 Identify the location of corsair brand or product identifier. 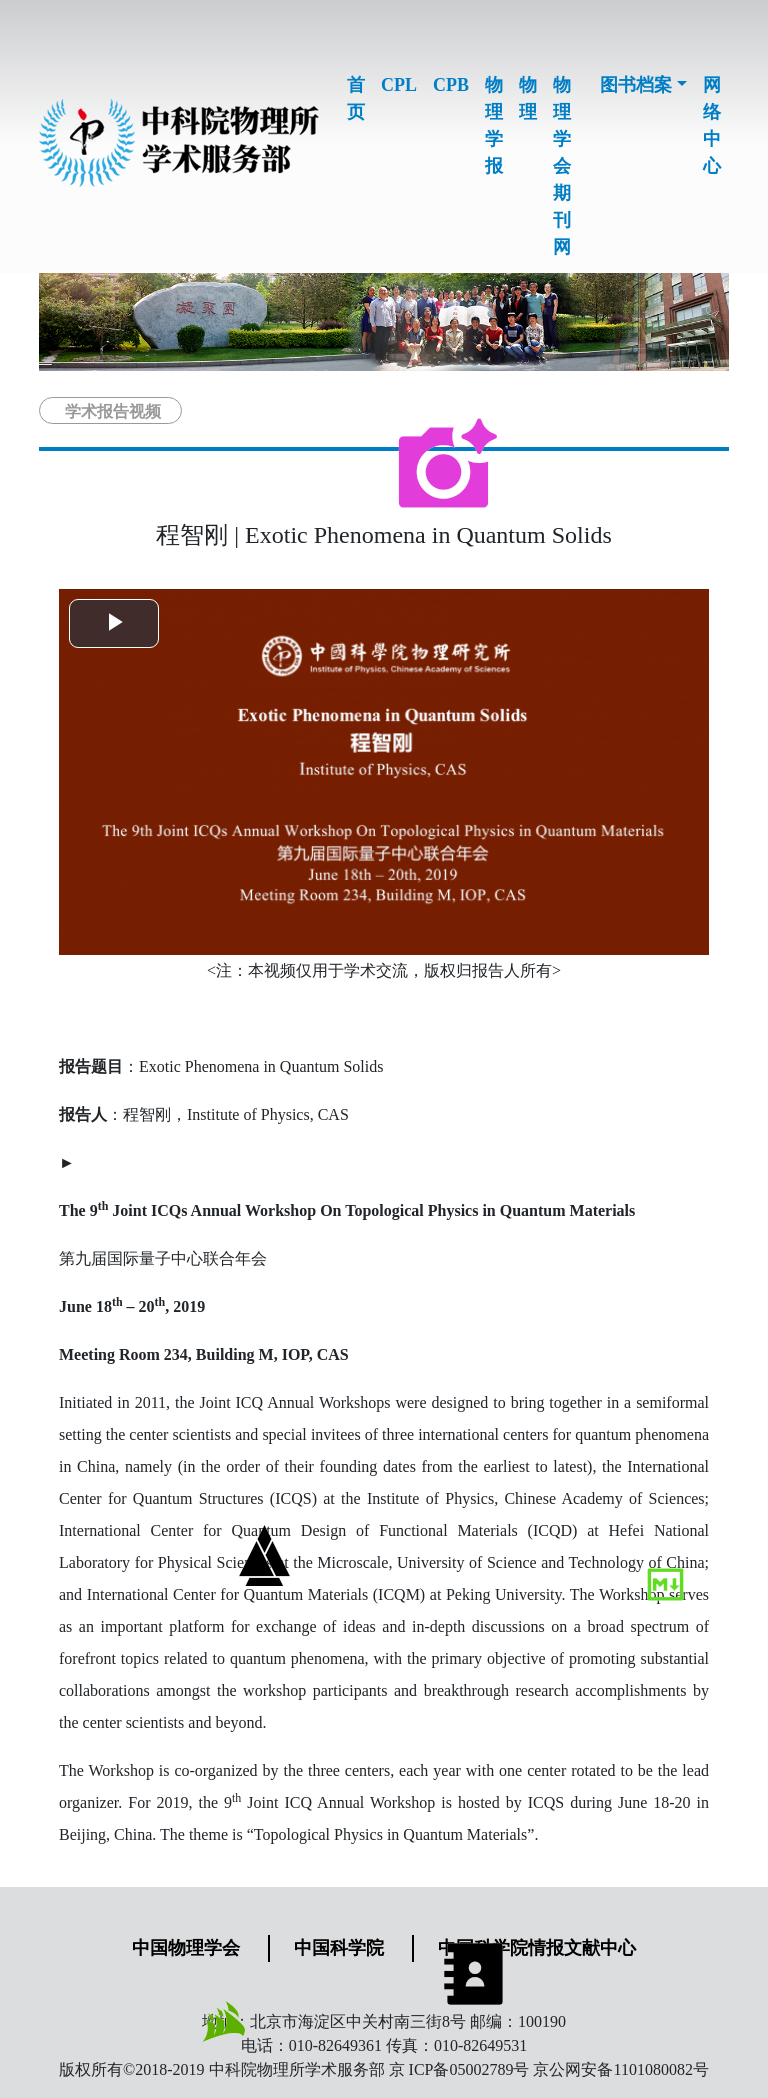
(223, 2021).